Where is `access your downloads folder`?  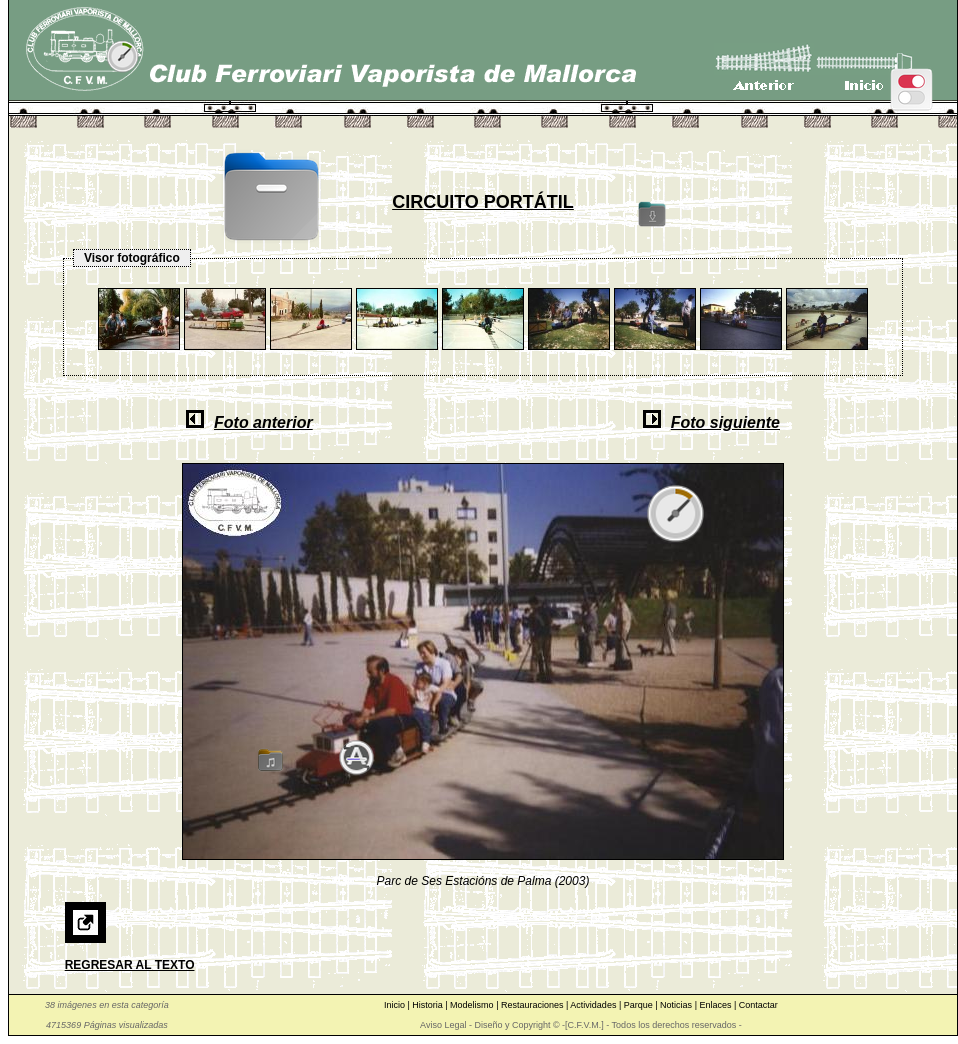 access your downloads folder is located at coordinates (652, 214).